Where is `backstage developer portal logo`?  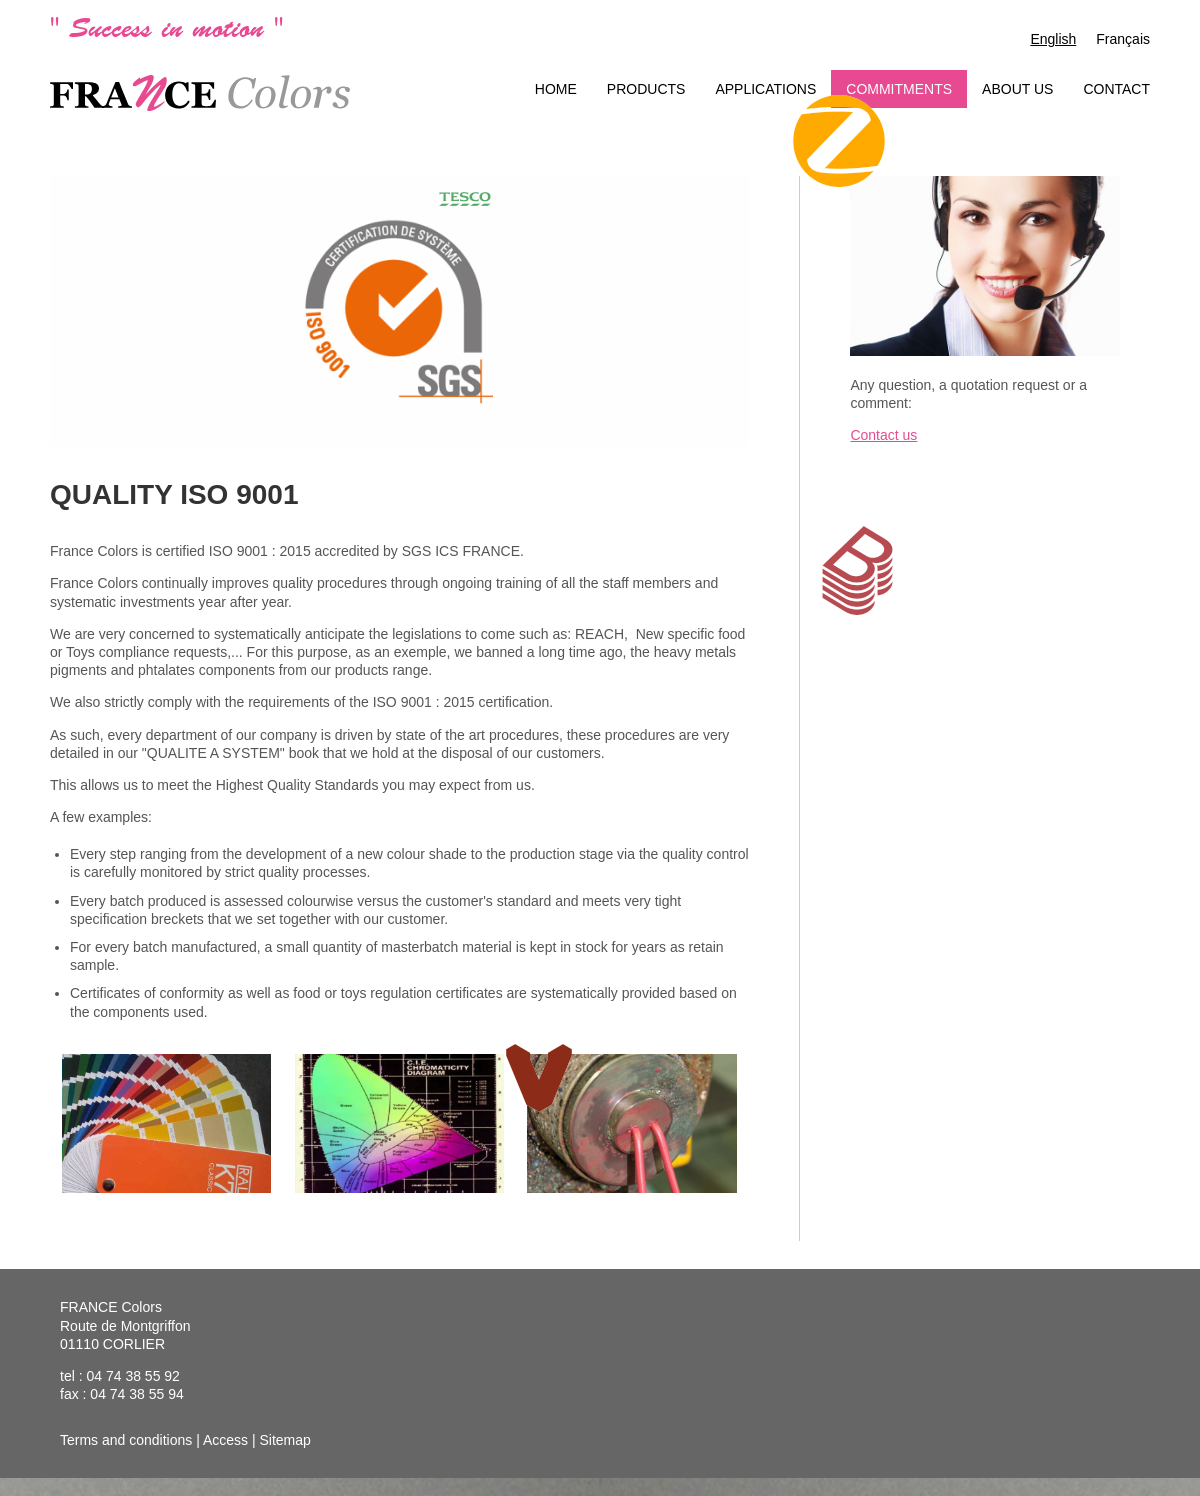 backstage developer portal logo is located at coordinates (857, 570).